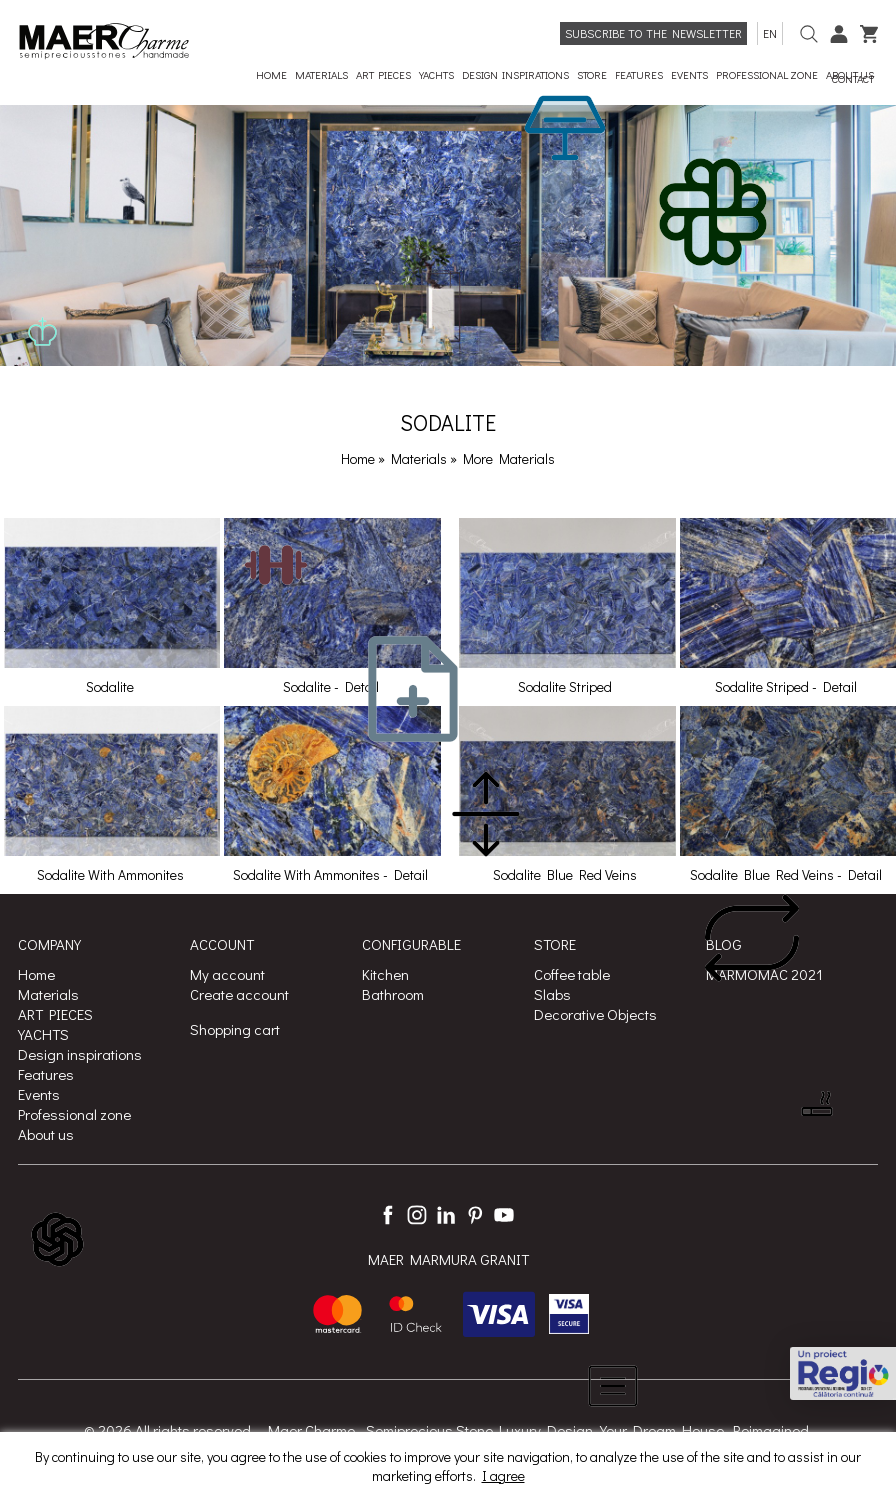 This screenshot has height=1500, width=896. I want to click on access workout or fitness features, so click(276, 565).